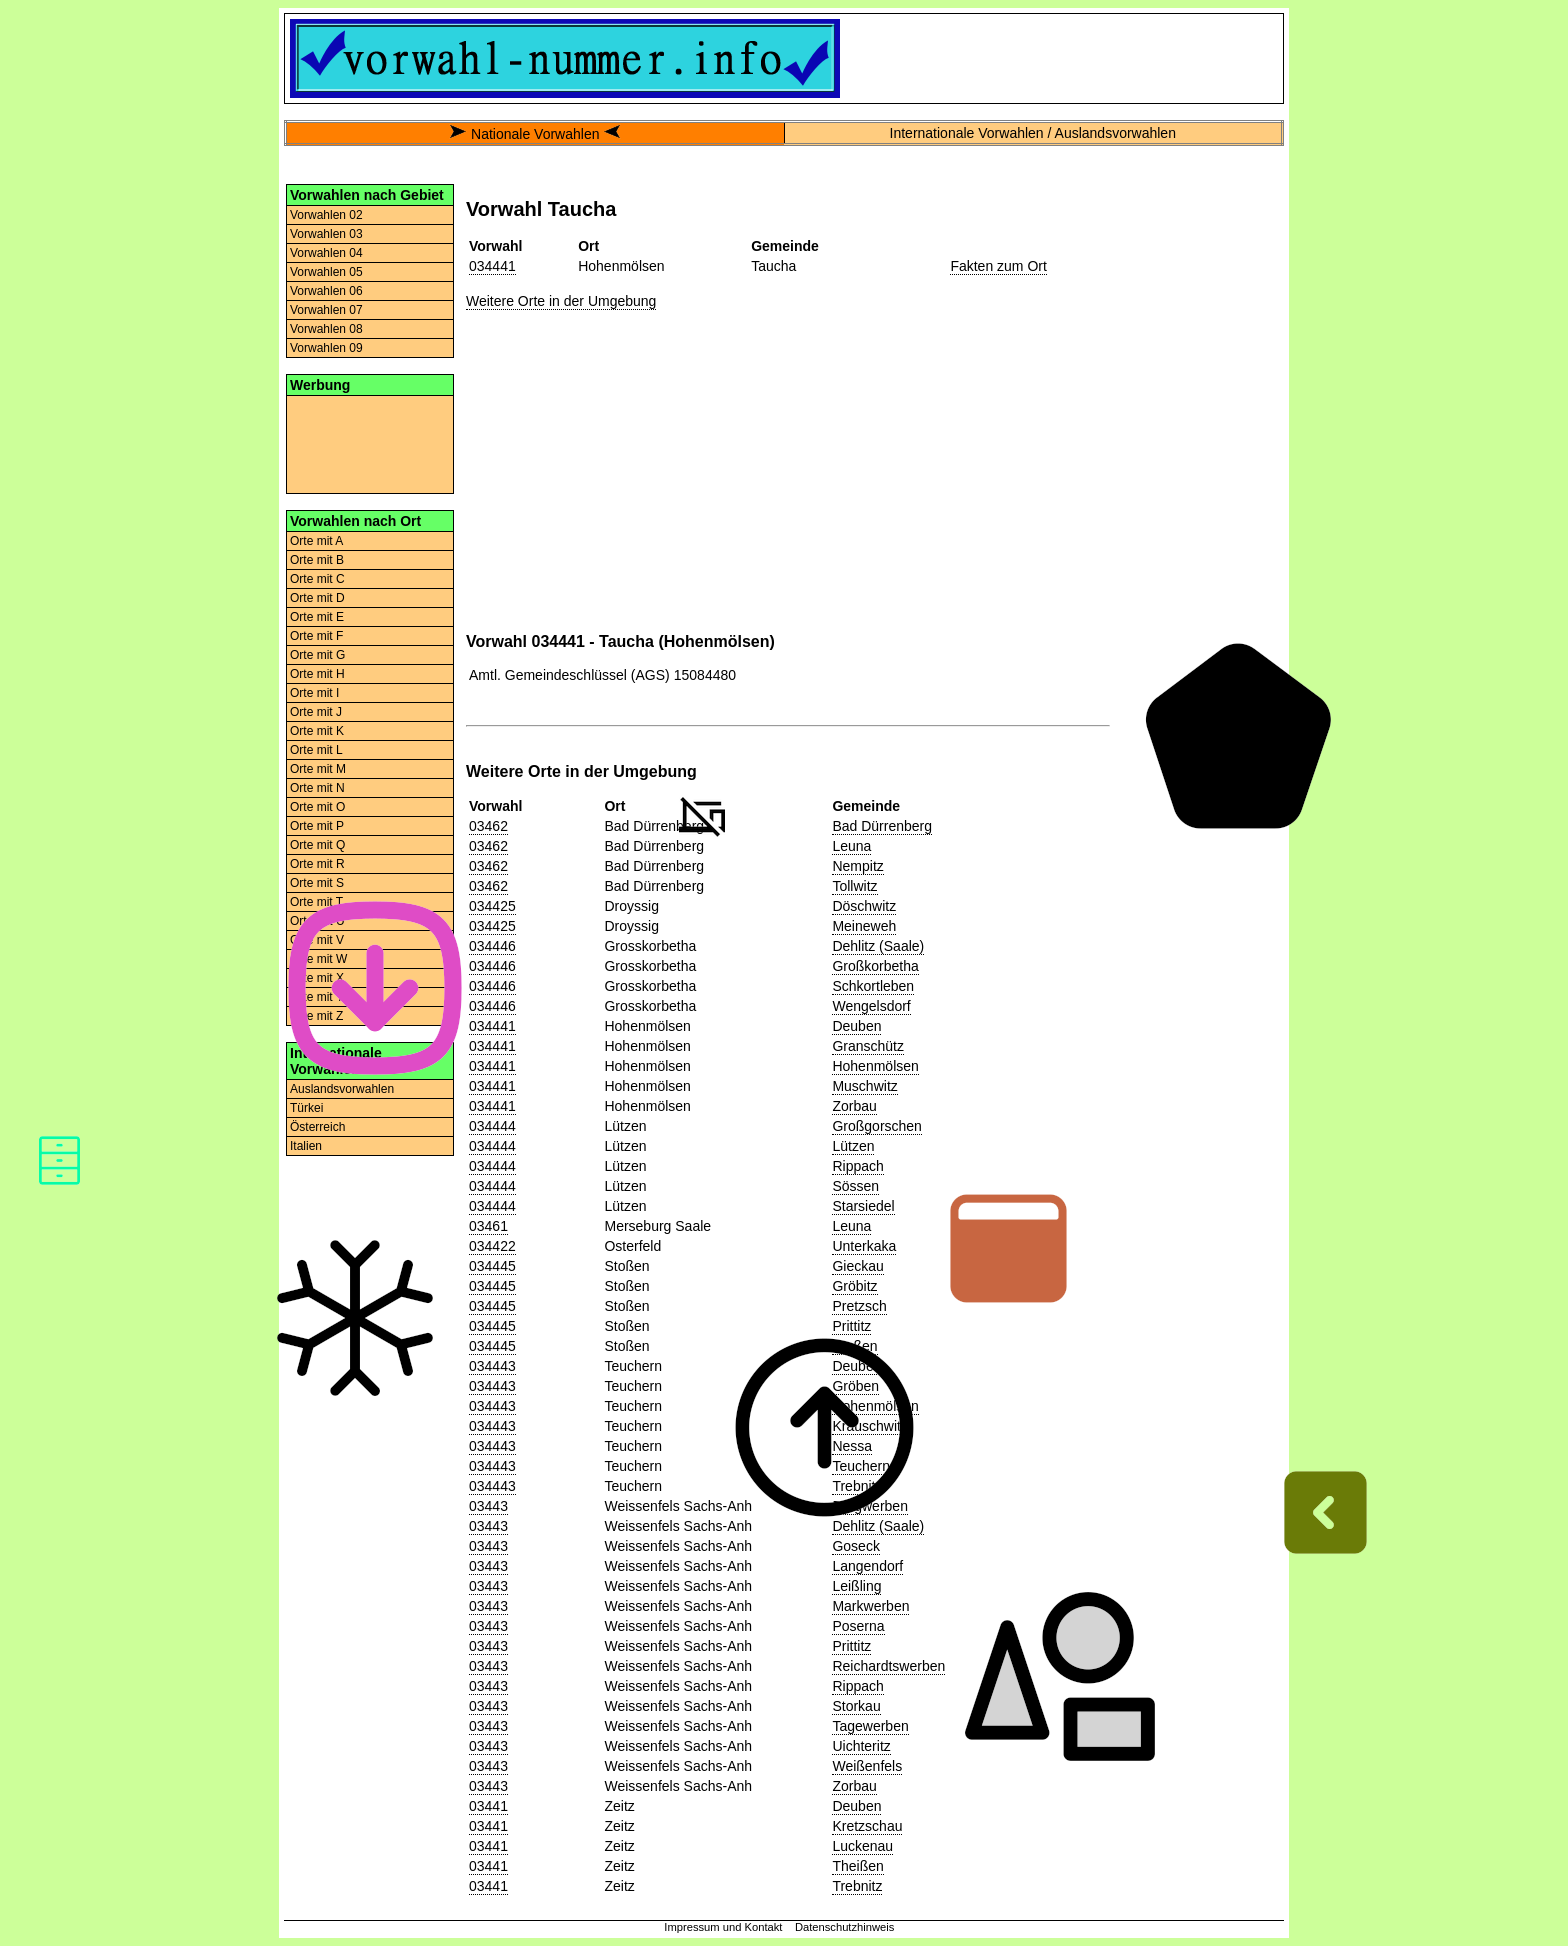 Image resolution: width=1568 pixels, height=1946 pixels. What do you see at coordinates (375, 988) in the screenshot?
I see `download file or content` at bounding box center [375, 988].